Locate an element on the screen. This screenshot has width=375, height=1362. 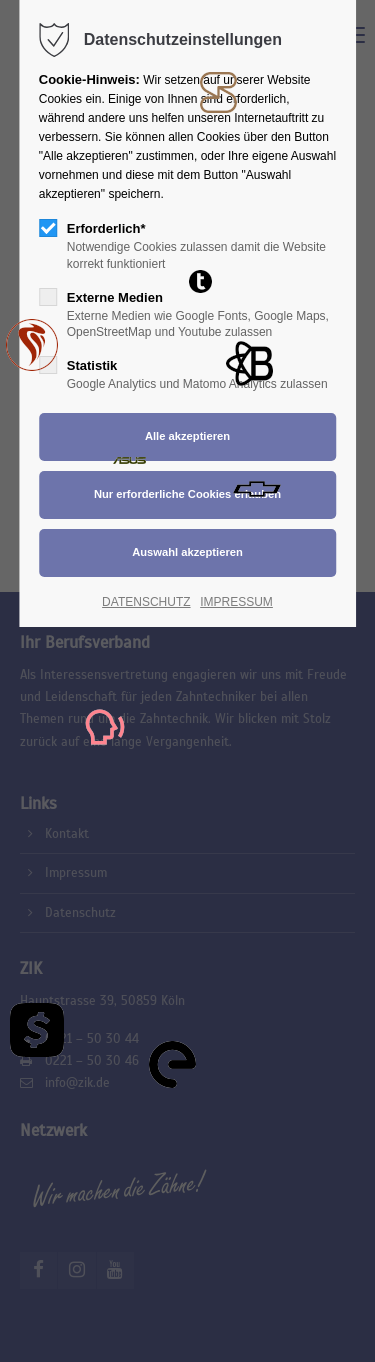
open Session messaging app is located at coordinates (218, 92).